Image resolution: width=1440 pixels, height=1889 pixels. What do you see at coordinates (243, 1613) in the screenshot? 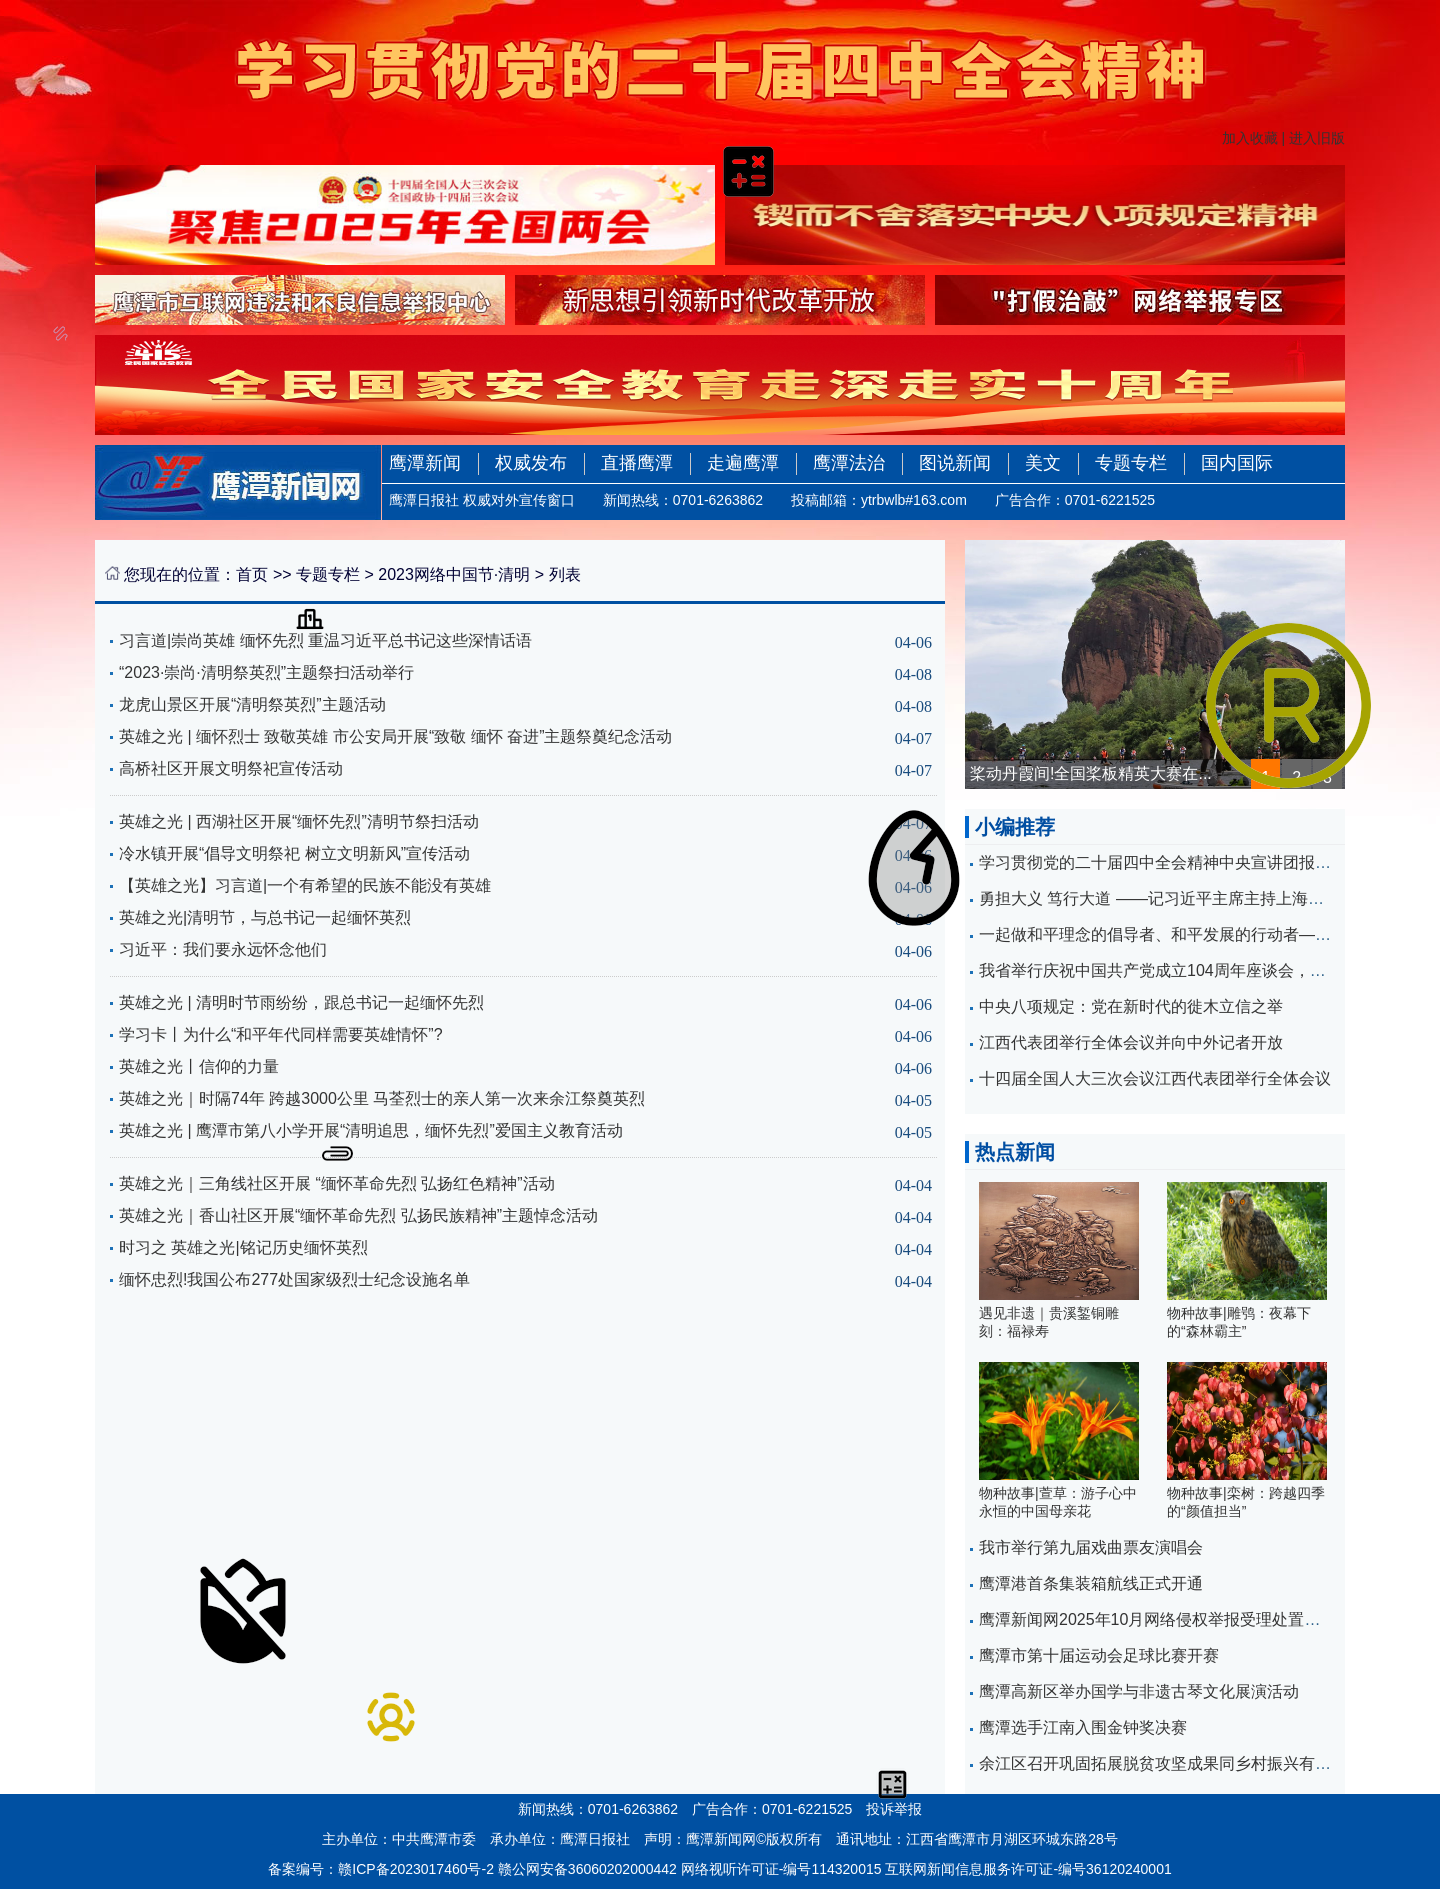
I see `indicates grain-free or no grains` at bounding box center [243, 1613].